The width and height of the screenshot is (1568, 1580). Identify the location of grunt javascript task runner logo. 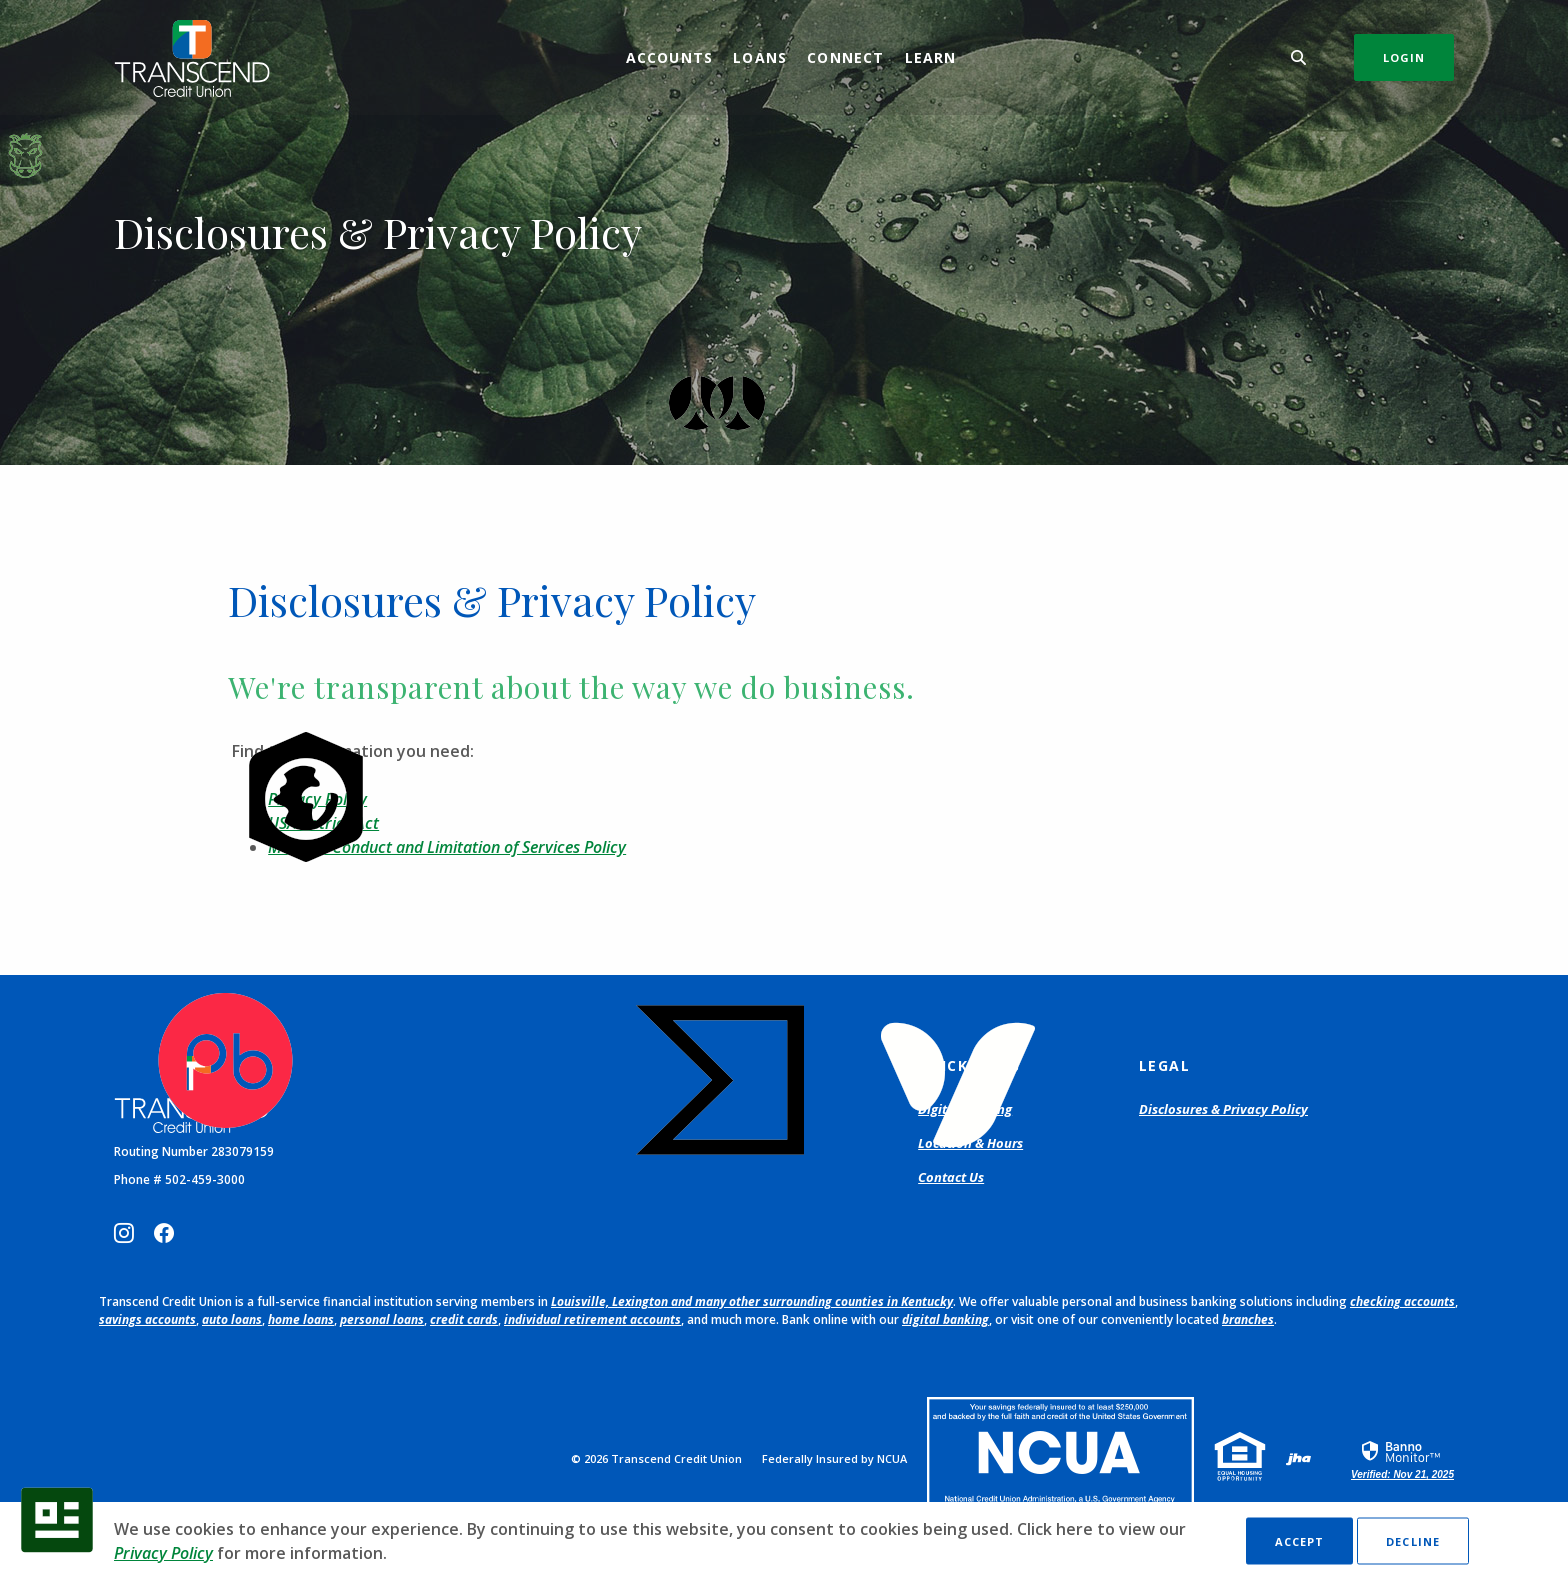
(25, 155).